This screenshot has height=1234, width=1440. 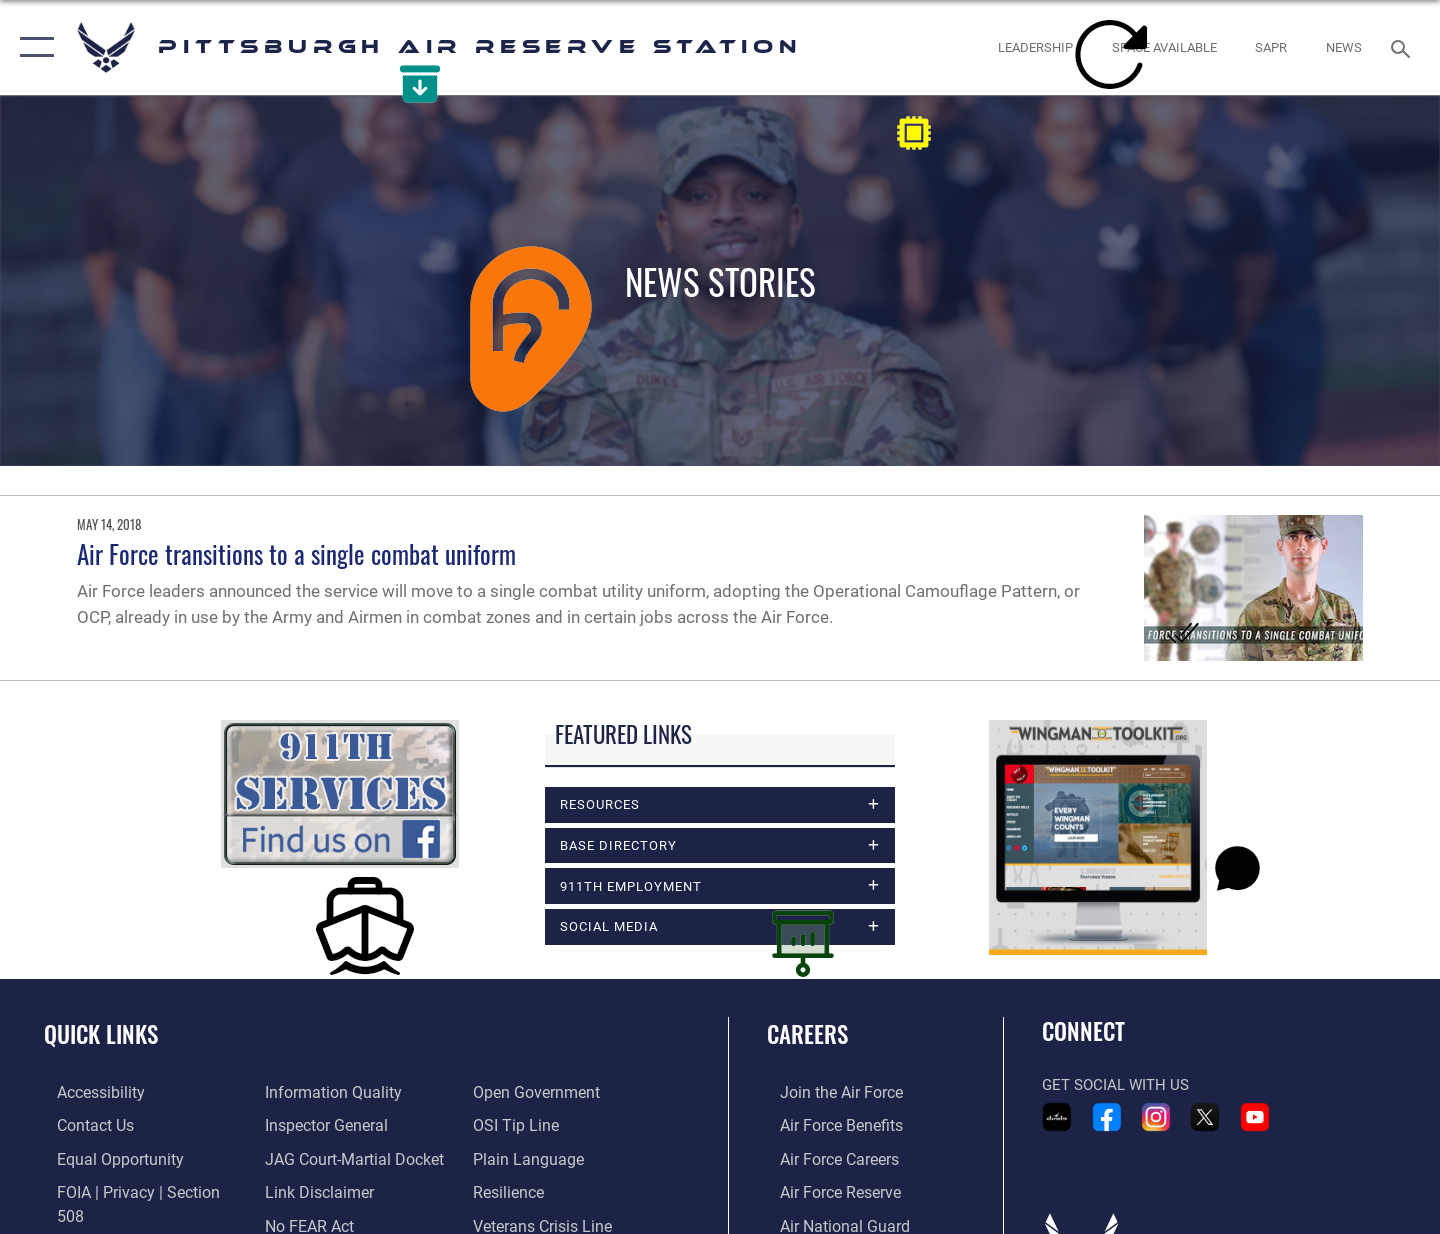 I want to click on view hardware or processor information, so click(x=914, y=133).